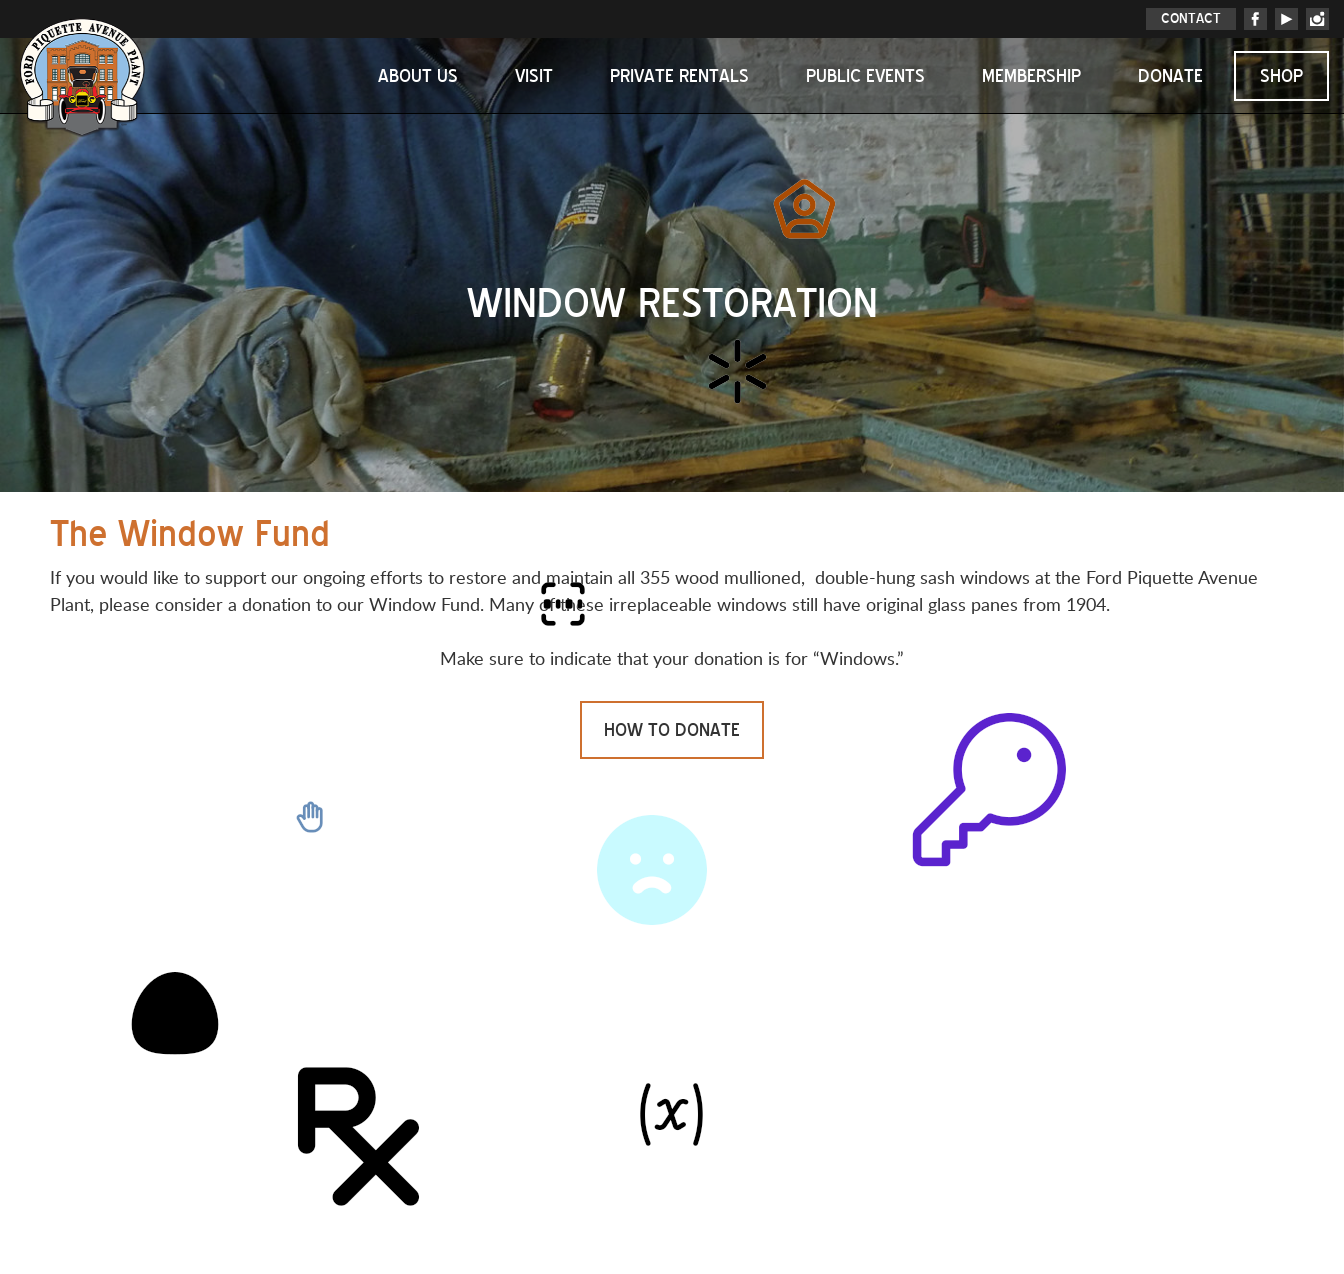 This screenshot has width=1344, height=1274. What do you see at coordinates (310, 817) in the screenshot?
I see `stop or halt an action` at bounding box center [310, 817].